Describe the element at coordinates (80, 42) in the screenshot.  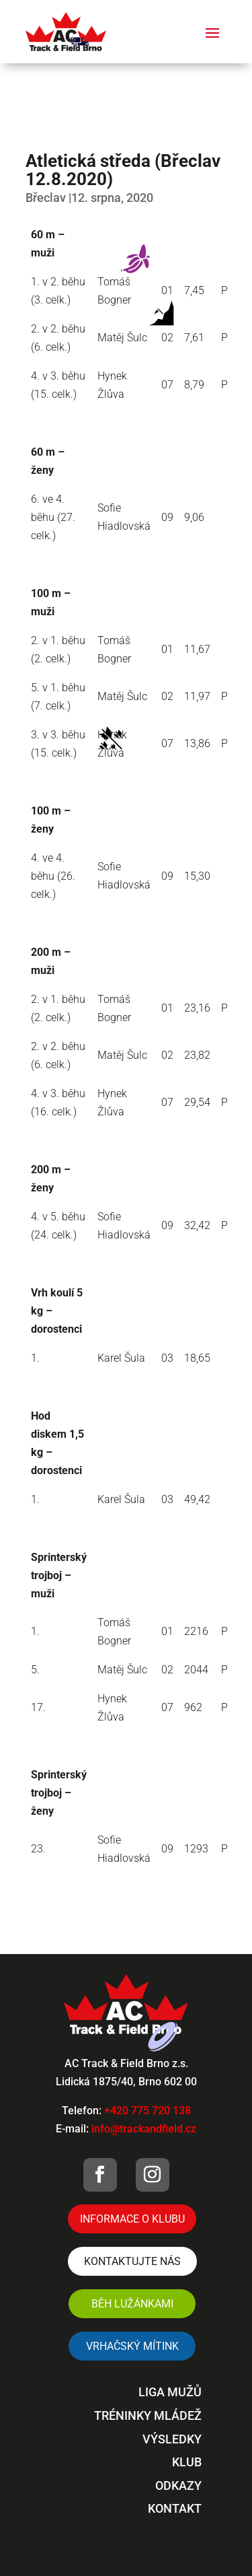
I see `military ambulance unit or medical transport` at that location.